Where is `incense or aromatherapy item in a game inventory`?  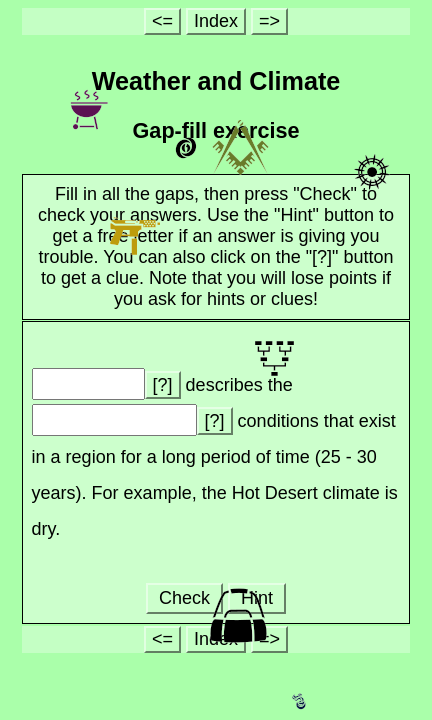 incense or aromatherapy item in a game inventory is located at coordinates (299, 701).